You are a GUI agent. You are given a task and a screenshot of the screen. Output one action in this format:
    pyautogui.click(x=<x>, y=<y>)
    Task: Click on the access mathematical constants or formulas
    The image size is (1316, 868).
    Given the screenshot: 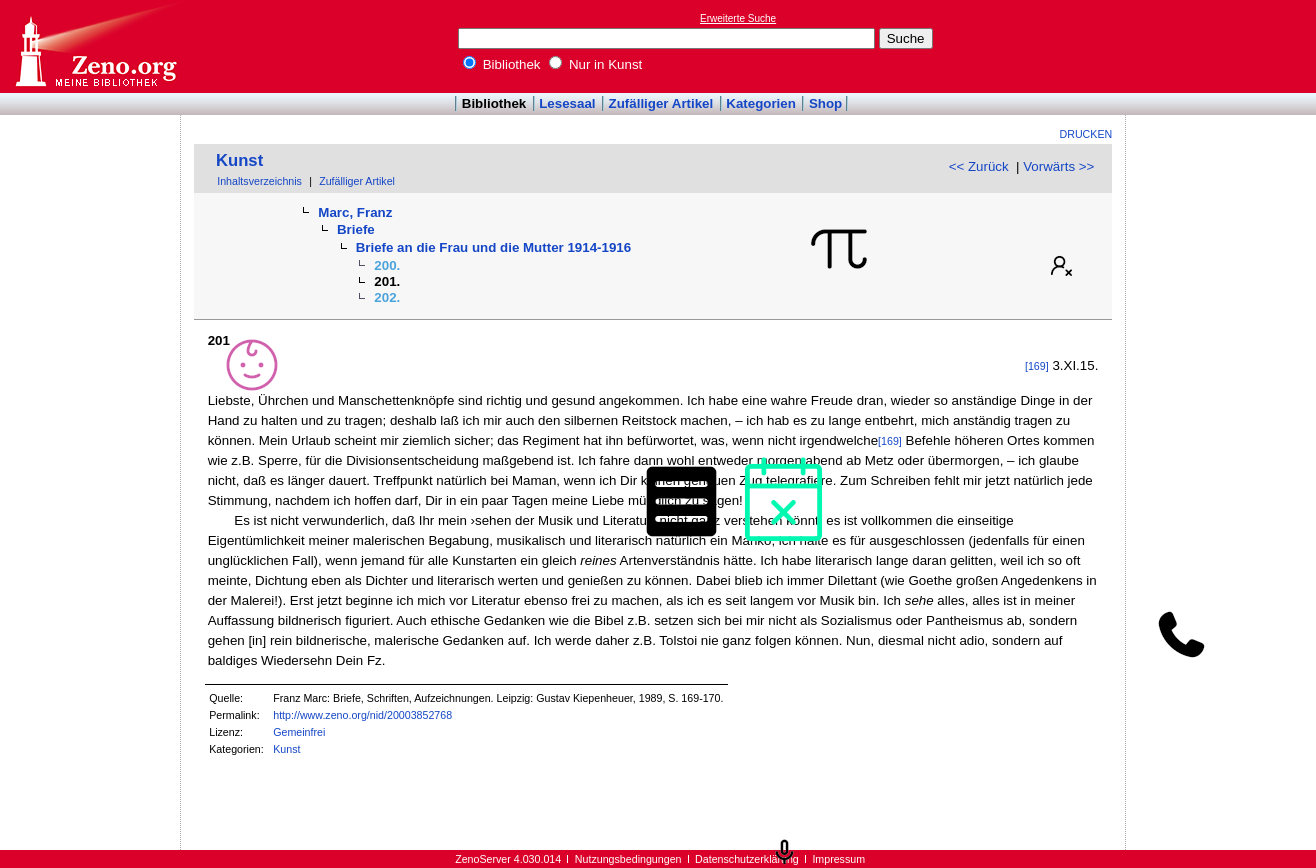 What is the action you would take?
    pyautogui.click(x=840, y=248)
    